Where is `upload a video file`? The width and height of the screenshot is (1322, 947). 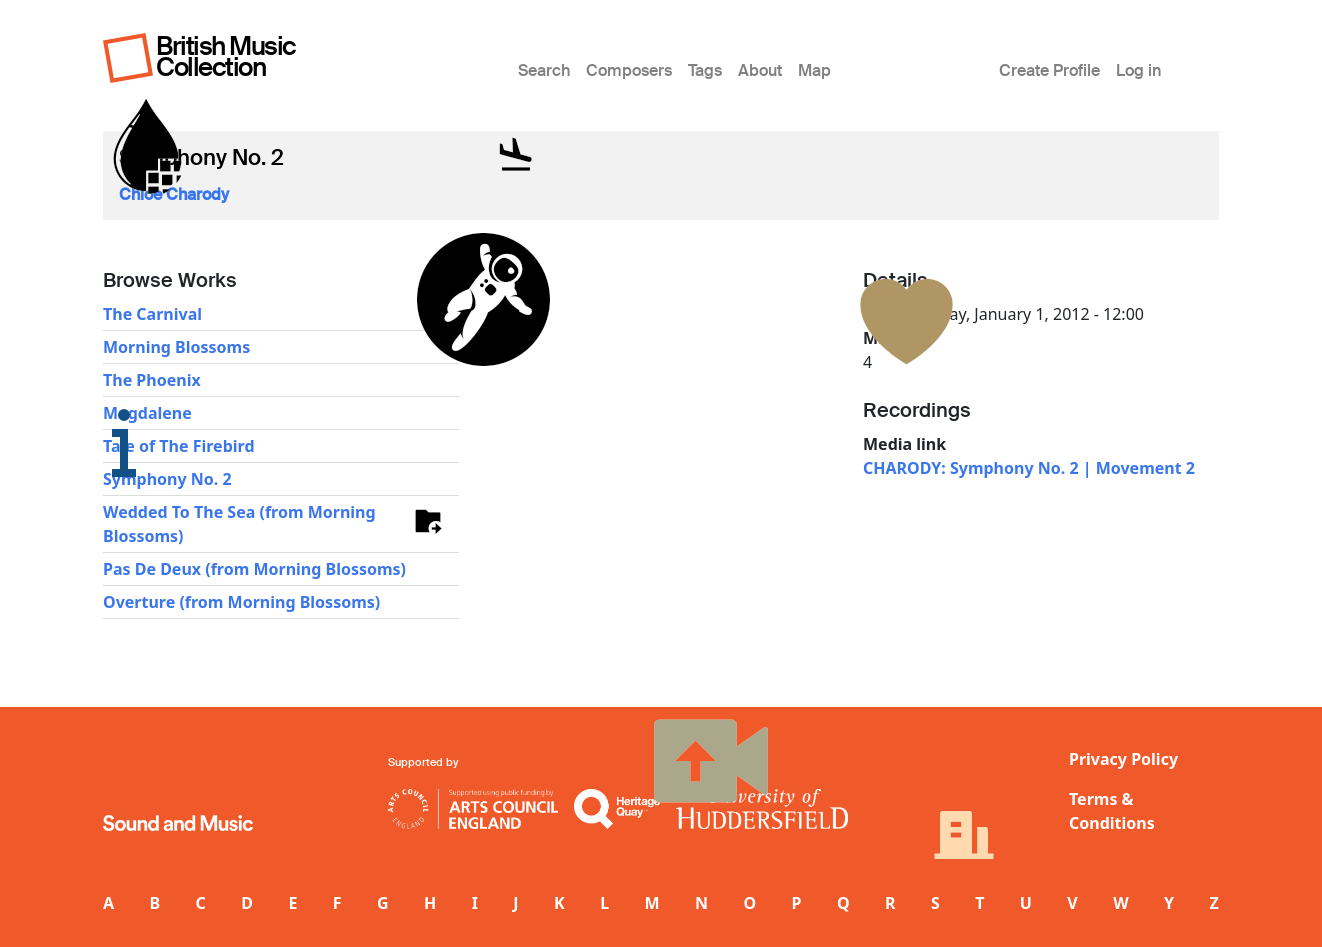
upload a video file is located at coordinates (711, 761).